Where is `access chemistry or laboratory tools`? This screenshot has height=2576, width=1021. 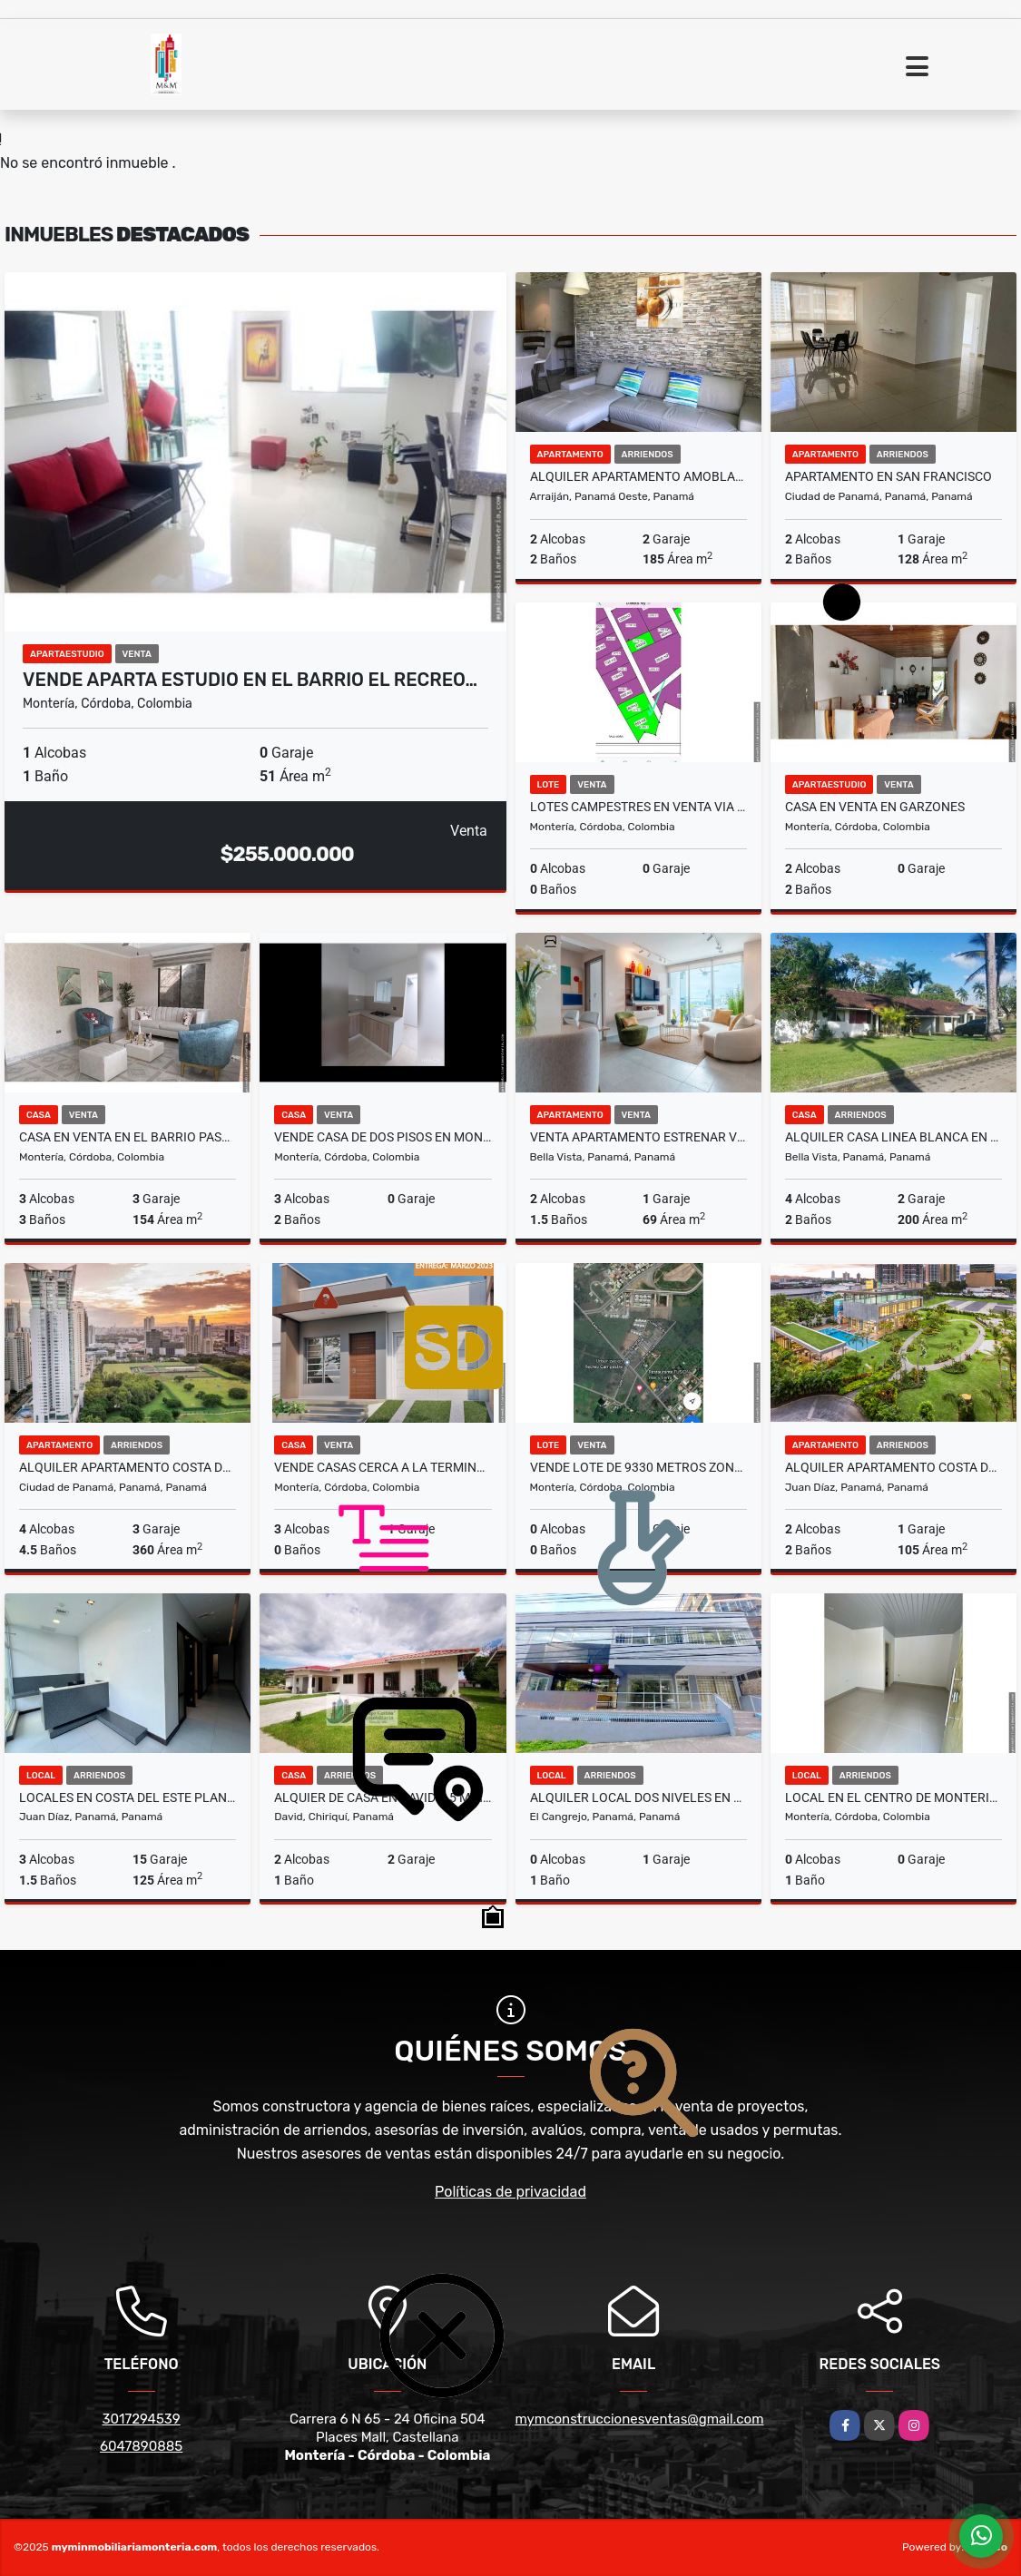
access chemistry or laboratory tools is located at coordinates (638, 1548).